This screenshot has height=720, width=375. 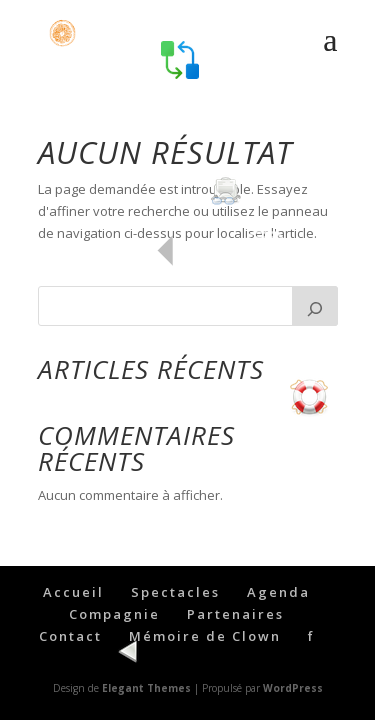 I want to click on access help documentation or support, so click(x=309, y=397).